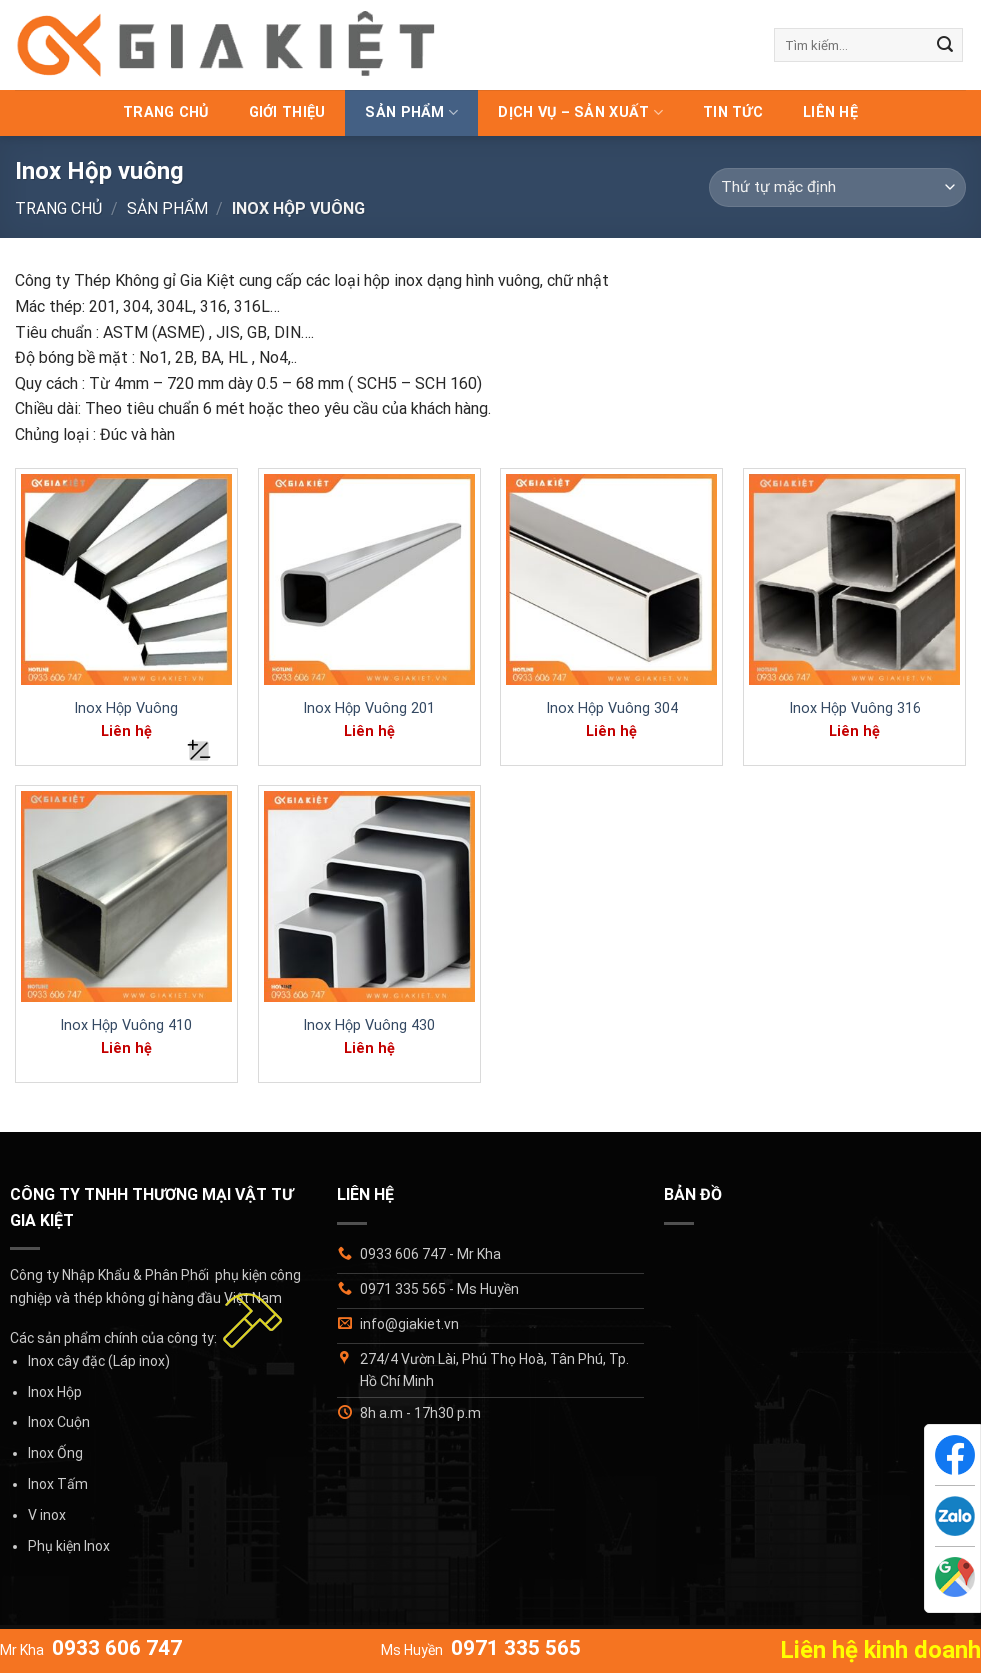 The image size is (981, 1673). I want to click on toggle between adding and subtracting values, so click(199, 751).